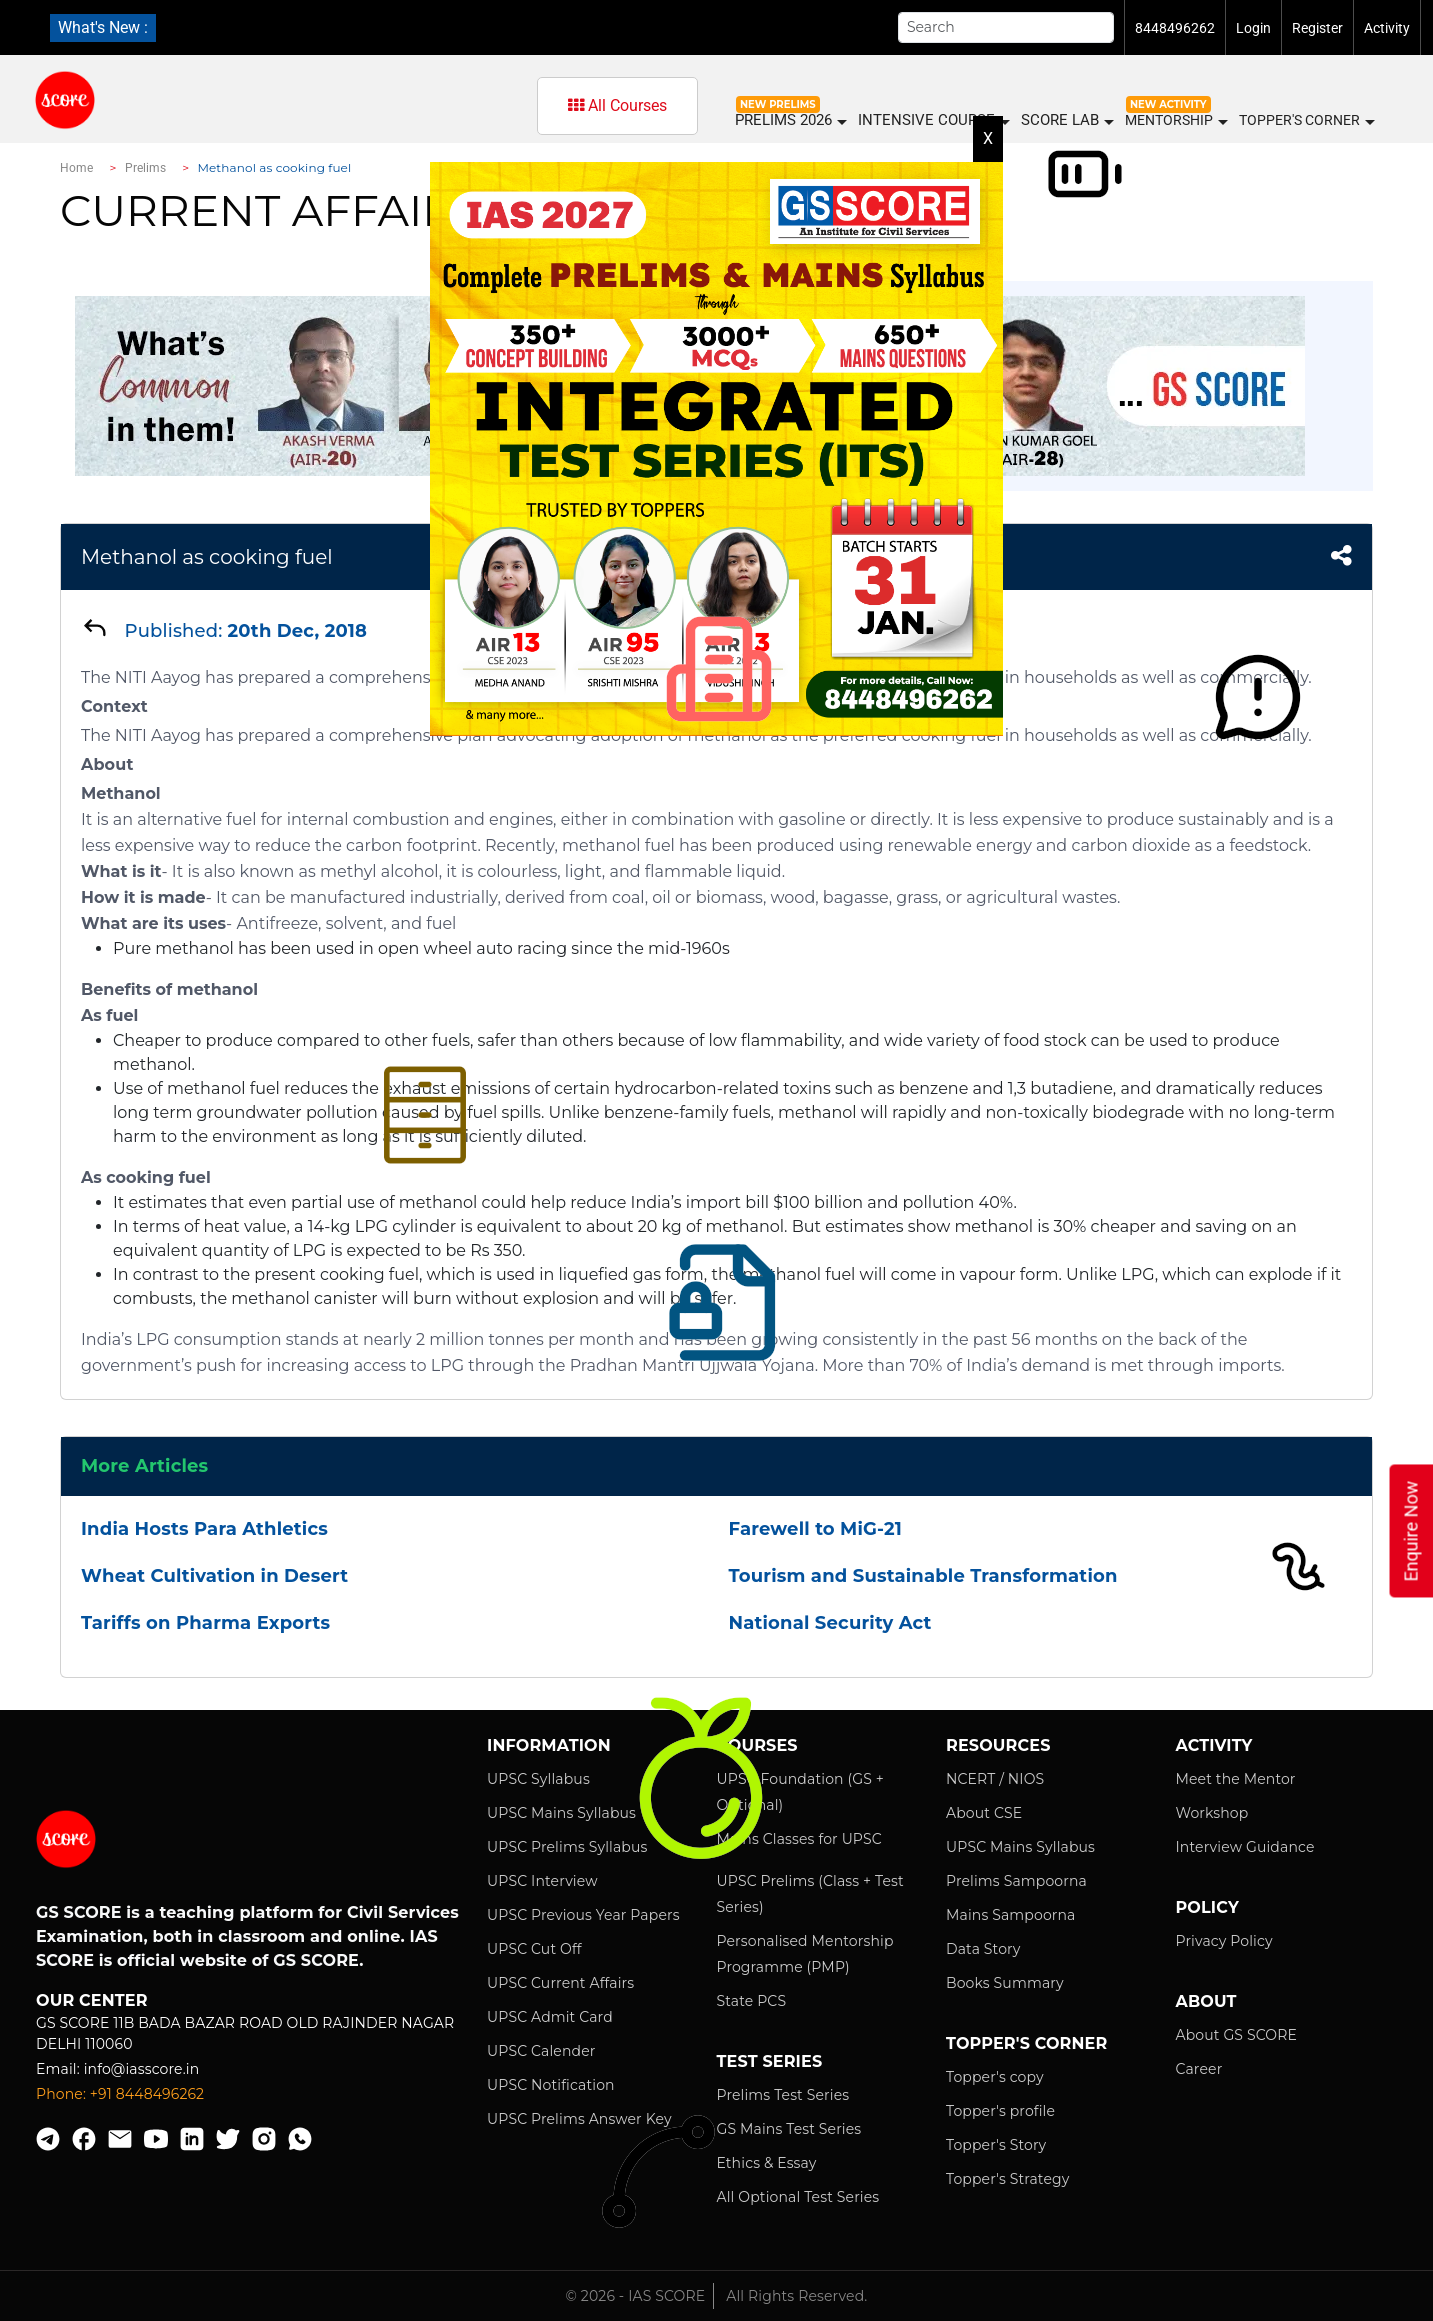 The width and height of the screenshot is (1433, 2321). What do you see at coordinates (719, 669) in the screenshot?
I see `view office or workplace information` at bounding box center [719, 669].